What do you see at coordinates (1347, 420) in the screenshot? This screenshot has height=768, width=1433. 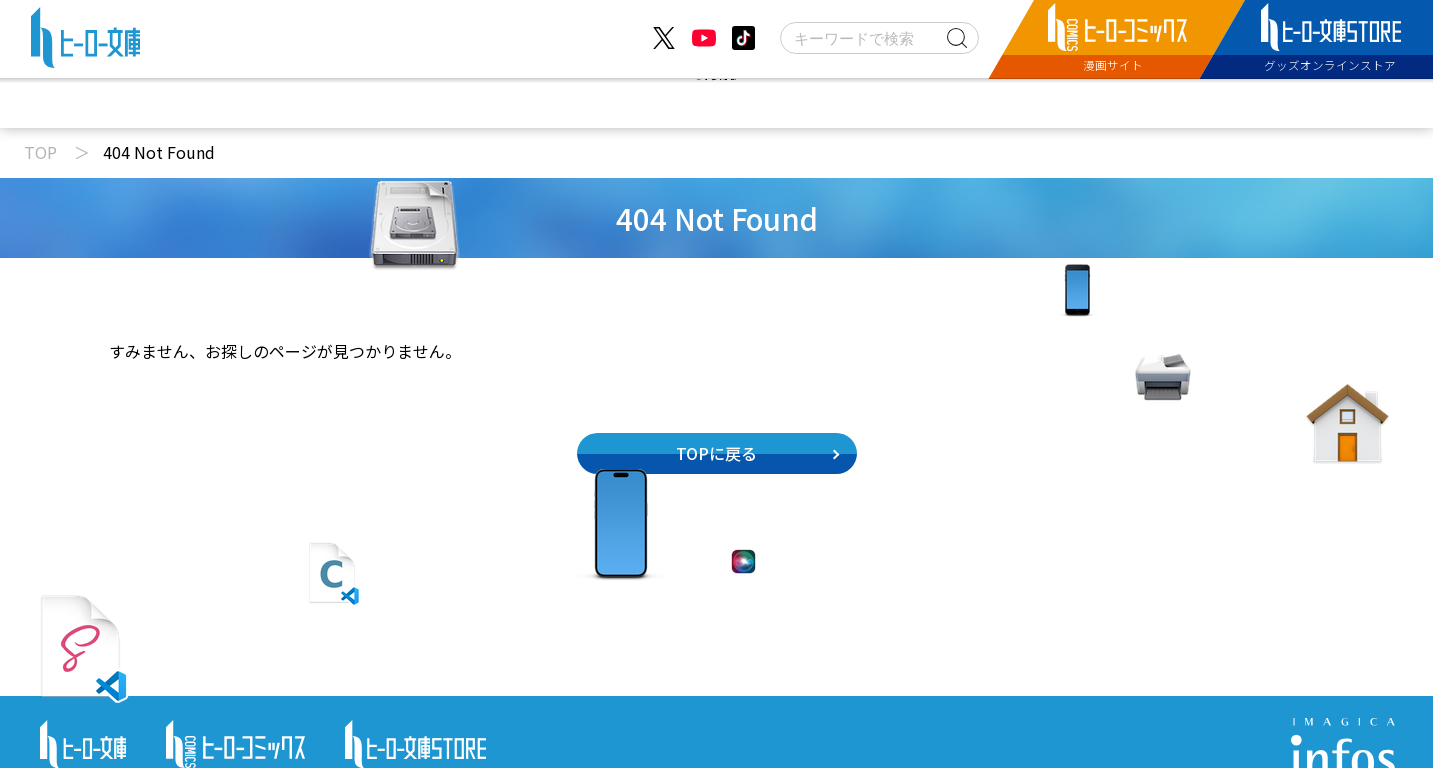 I see `access your home folder` at bounding box center [1347, 420].